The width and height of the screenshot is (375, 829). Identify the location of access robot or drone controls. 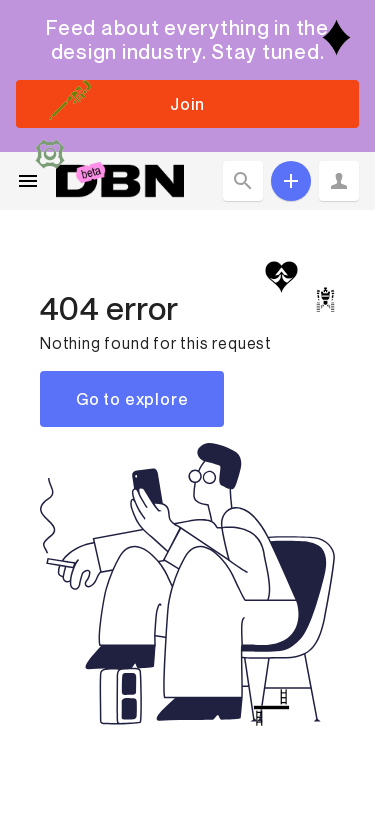
(325, 299).